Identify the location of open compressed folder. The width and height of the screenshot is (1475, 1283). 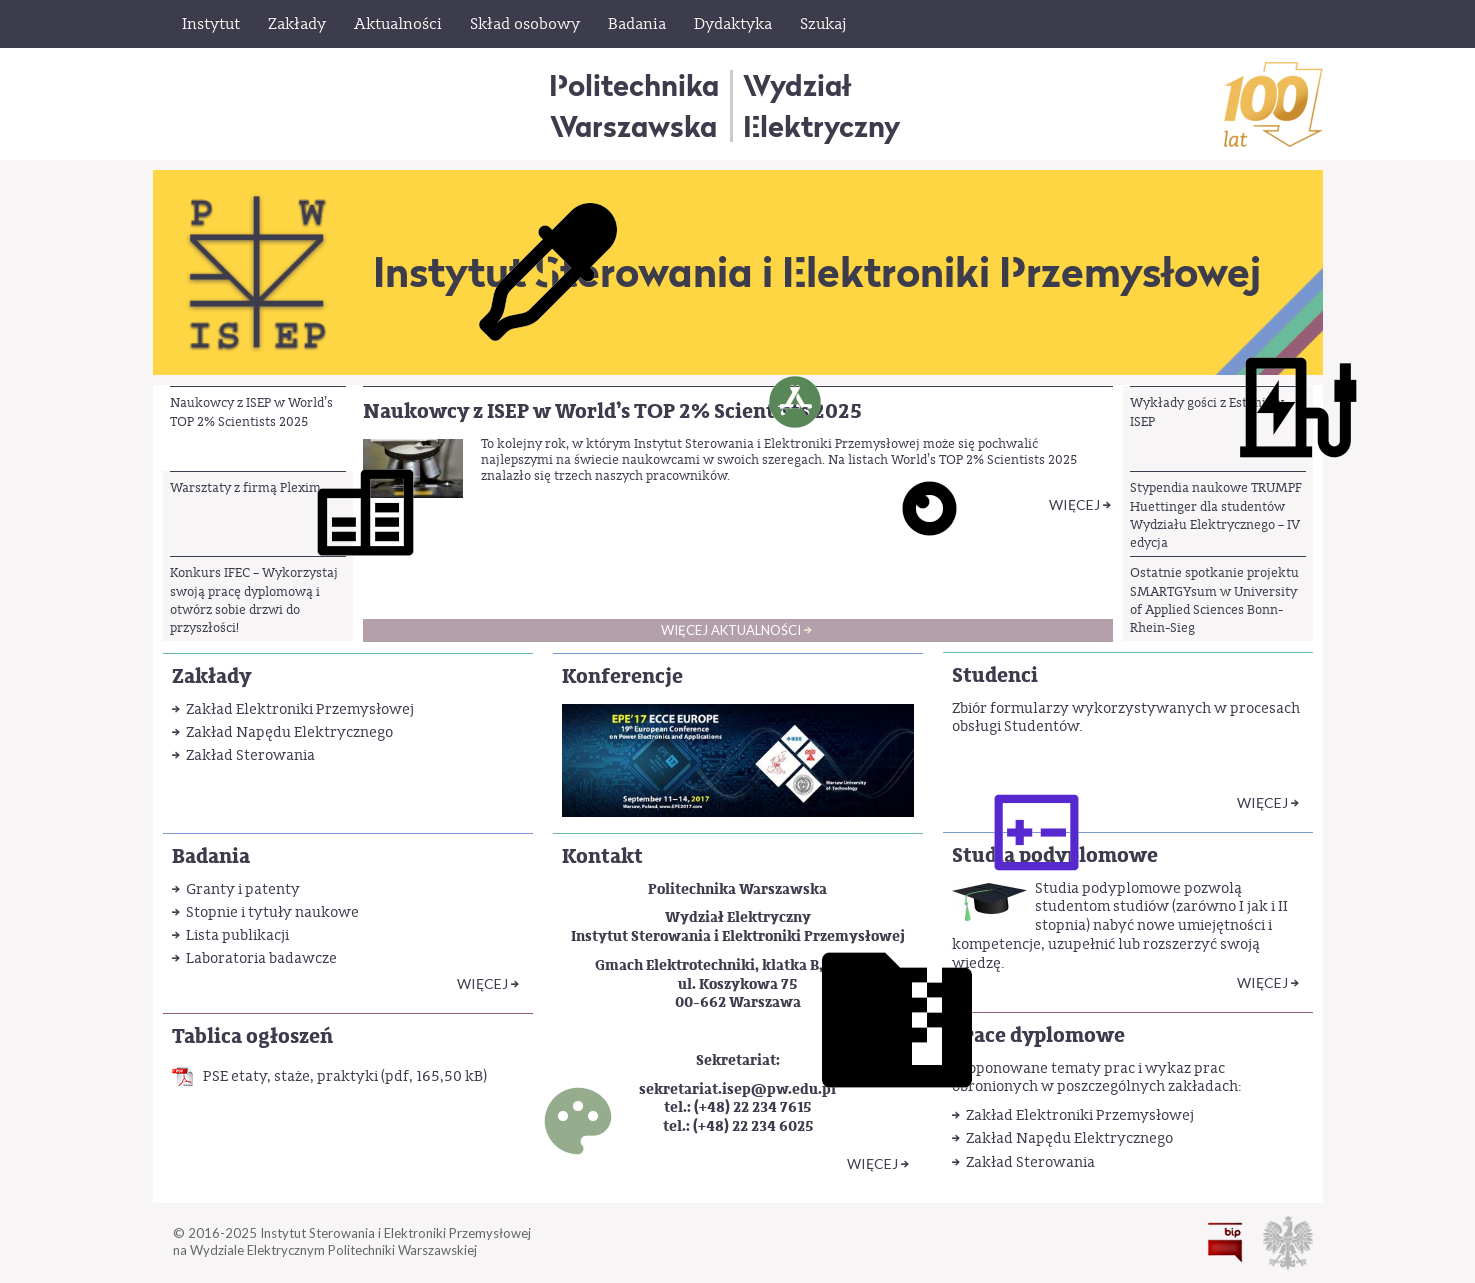
(897, 1020).